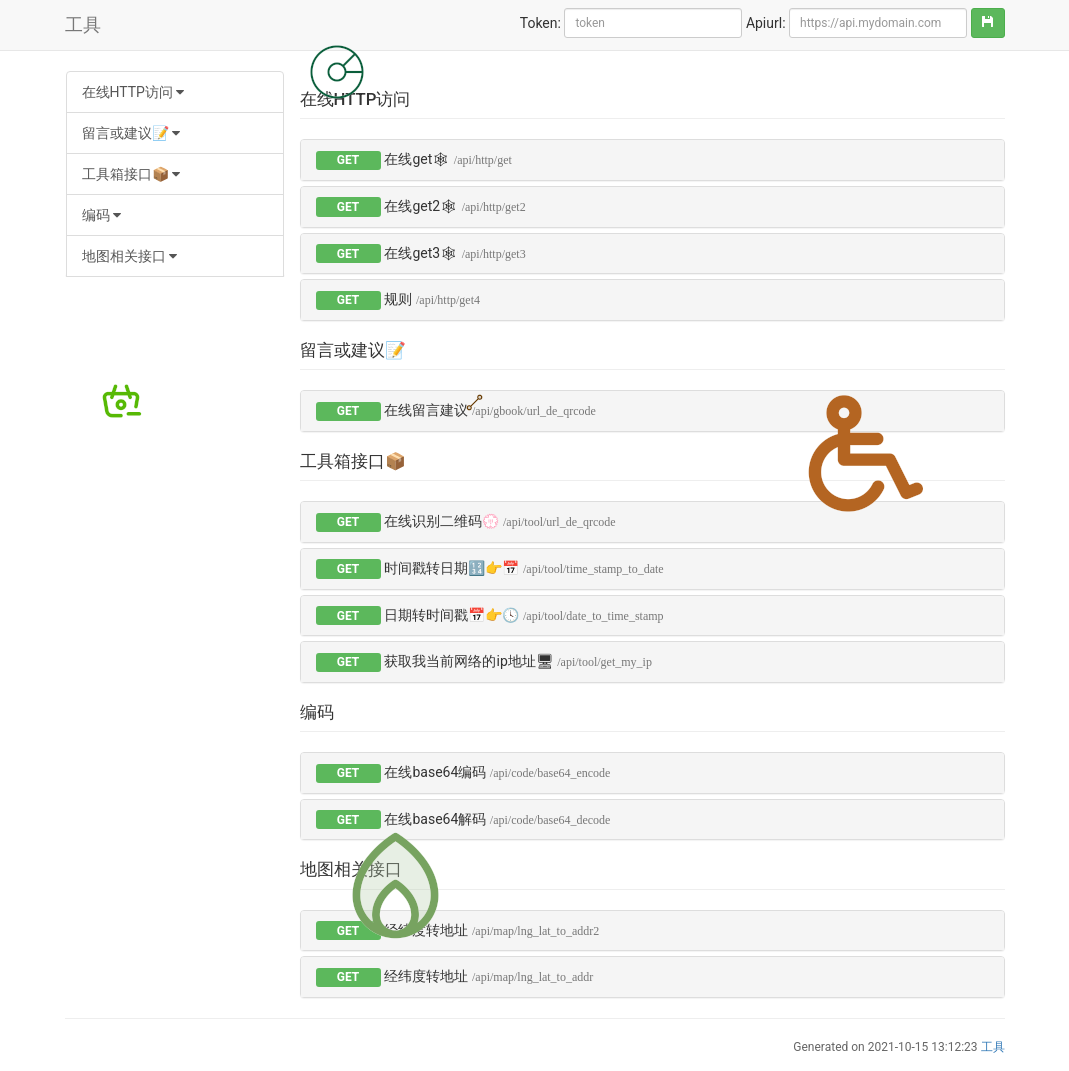  What do you see at coordinates (474, 402) in the screenshot?
I see `draw a line between two points` at bounding box center [474, 402].